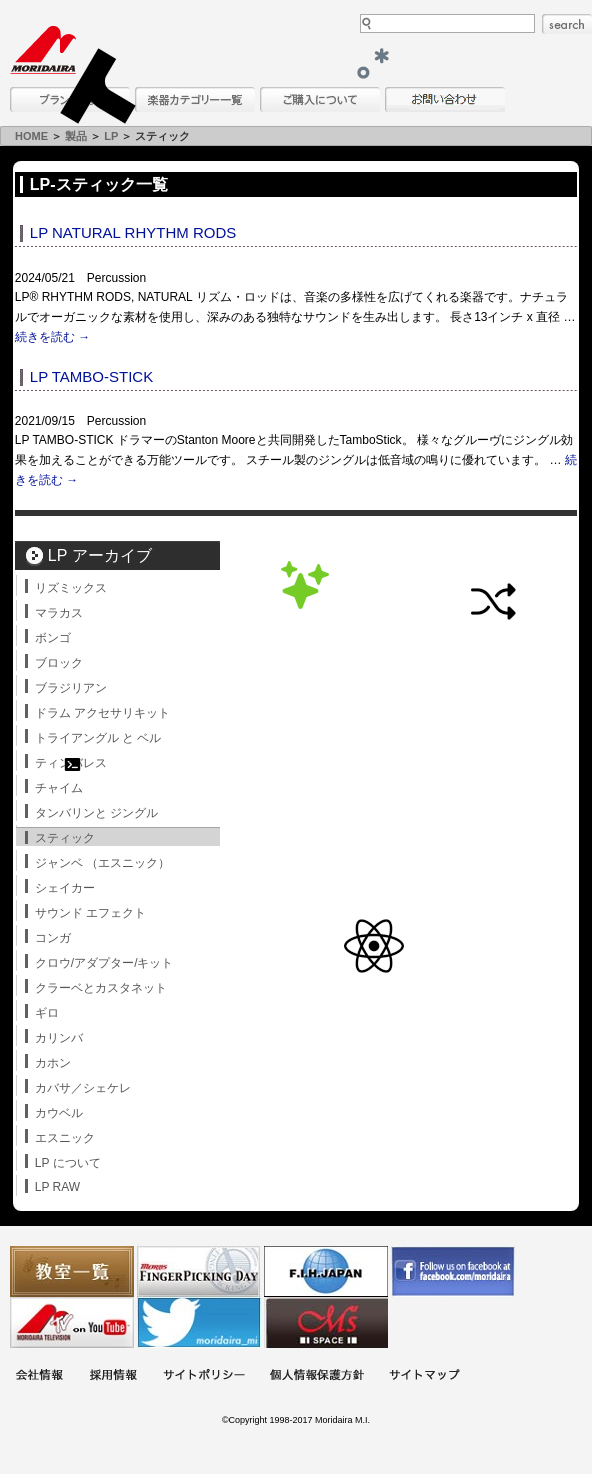  What do you see at coordinates (373, 63) in the screenshot?
I see `toggle regular expression search mode` at bounding box center [373, 63].